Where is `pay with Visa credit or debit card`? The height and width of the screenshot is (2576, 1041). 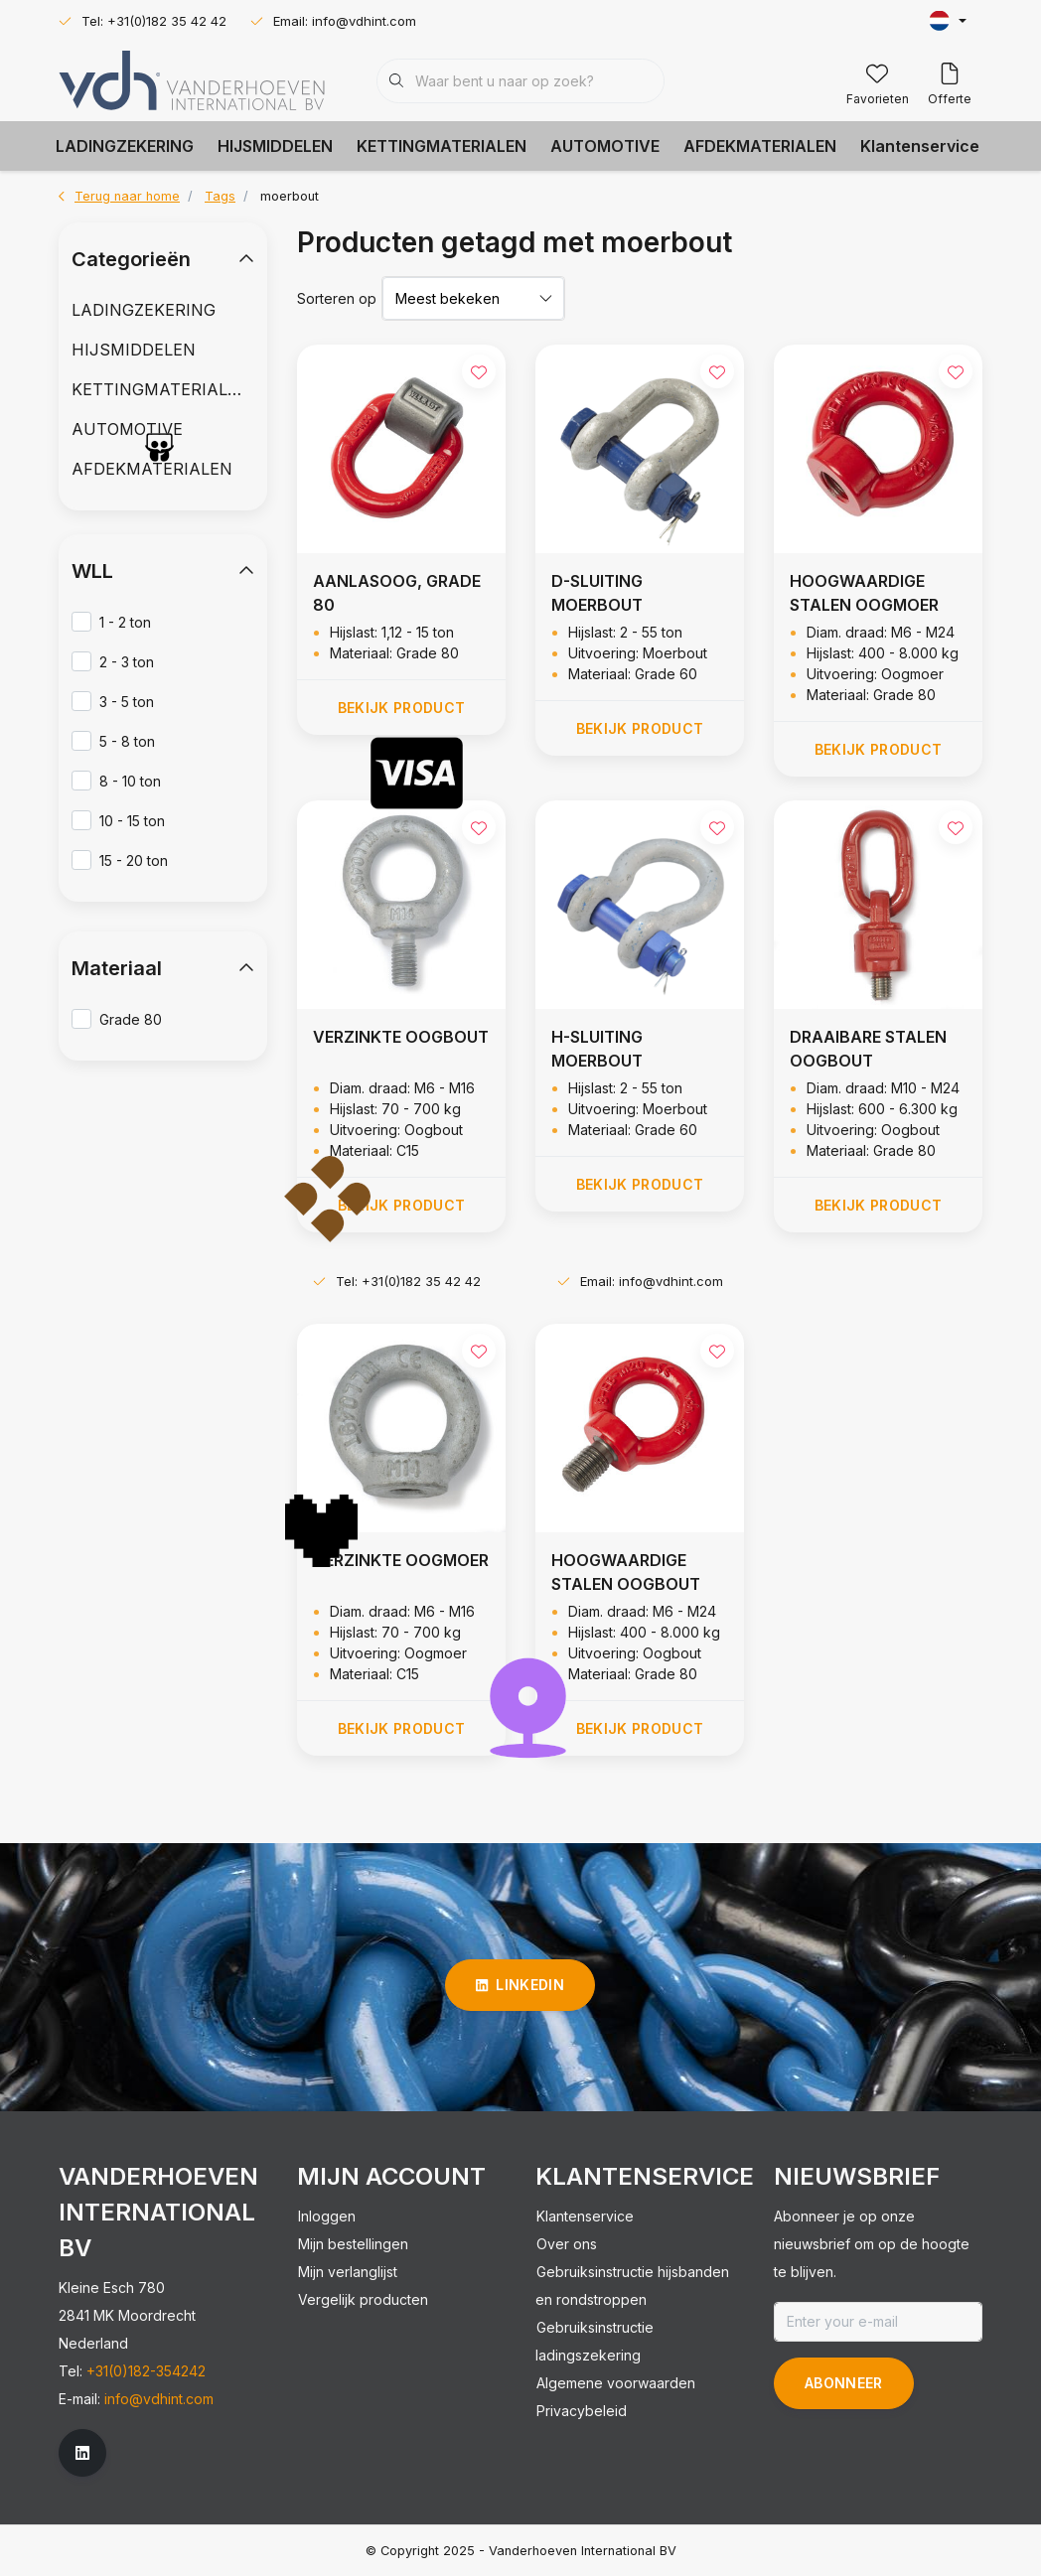 pay with Visa credit or debit card is located at coordinates (416, 773).